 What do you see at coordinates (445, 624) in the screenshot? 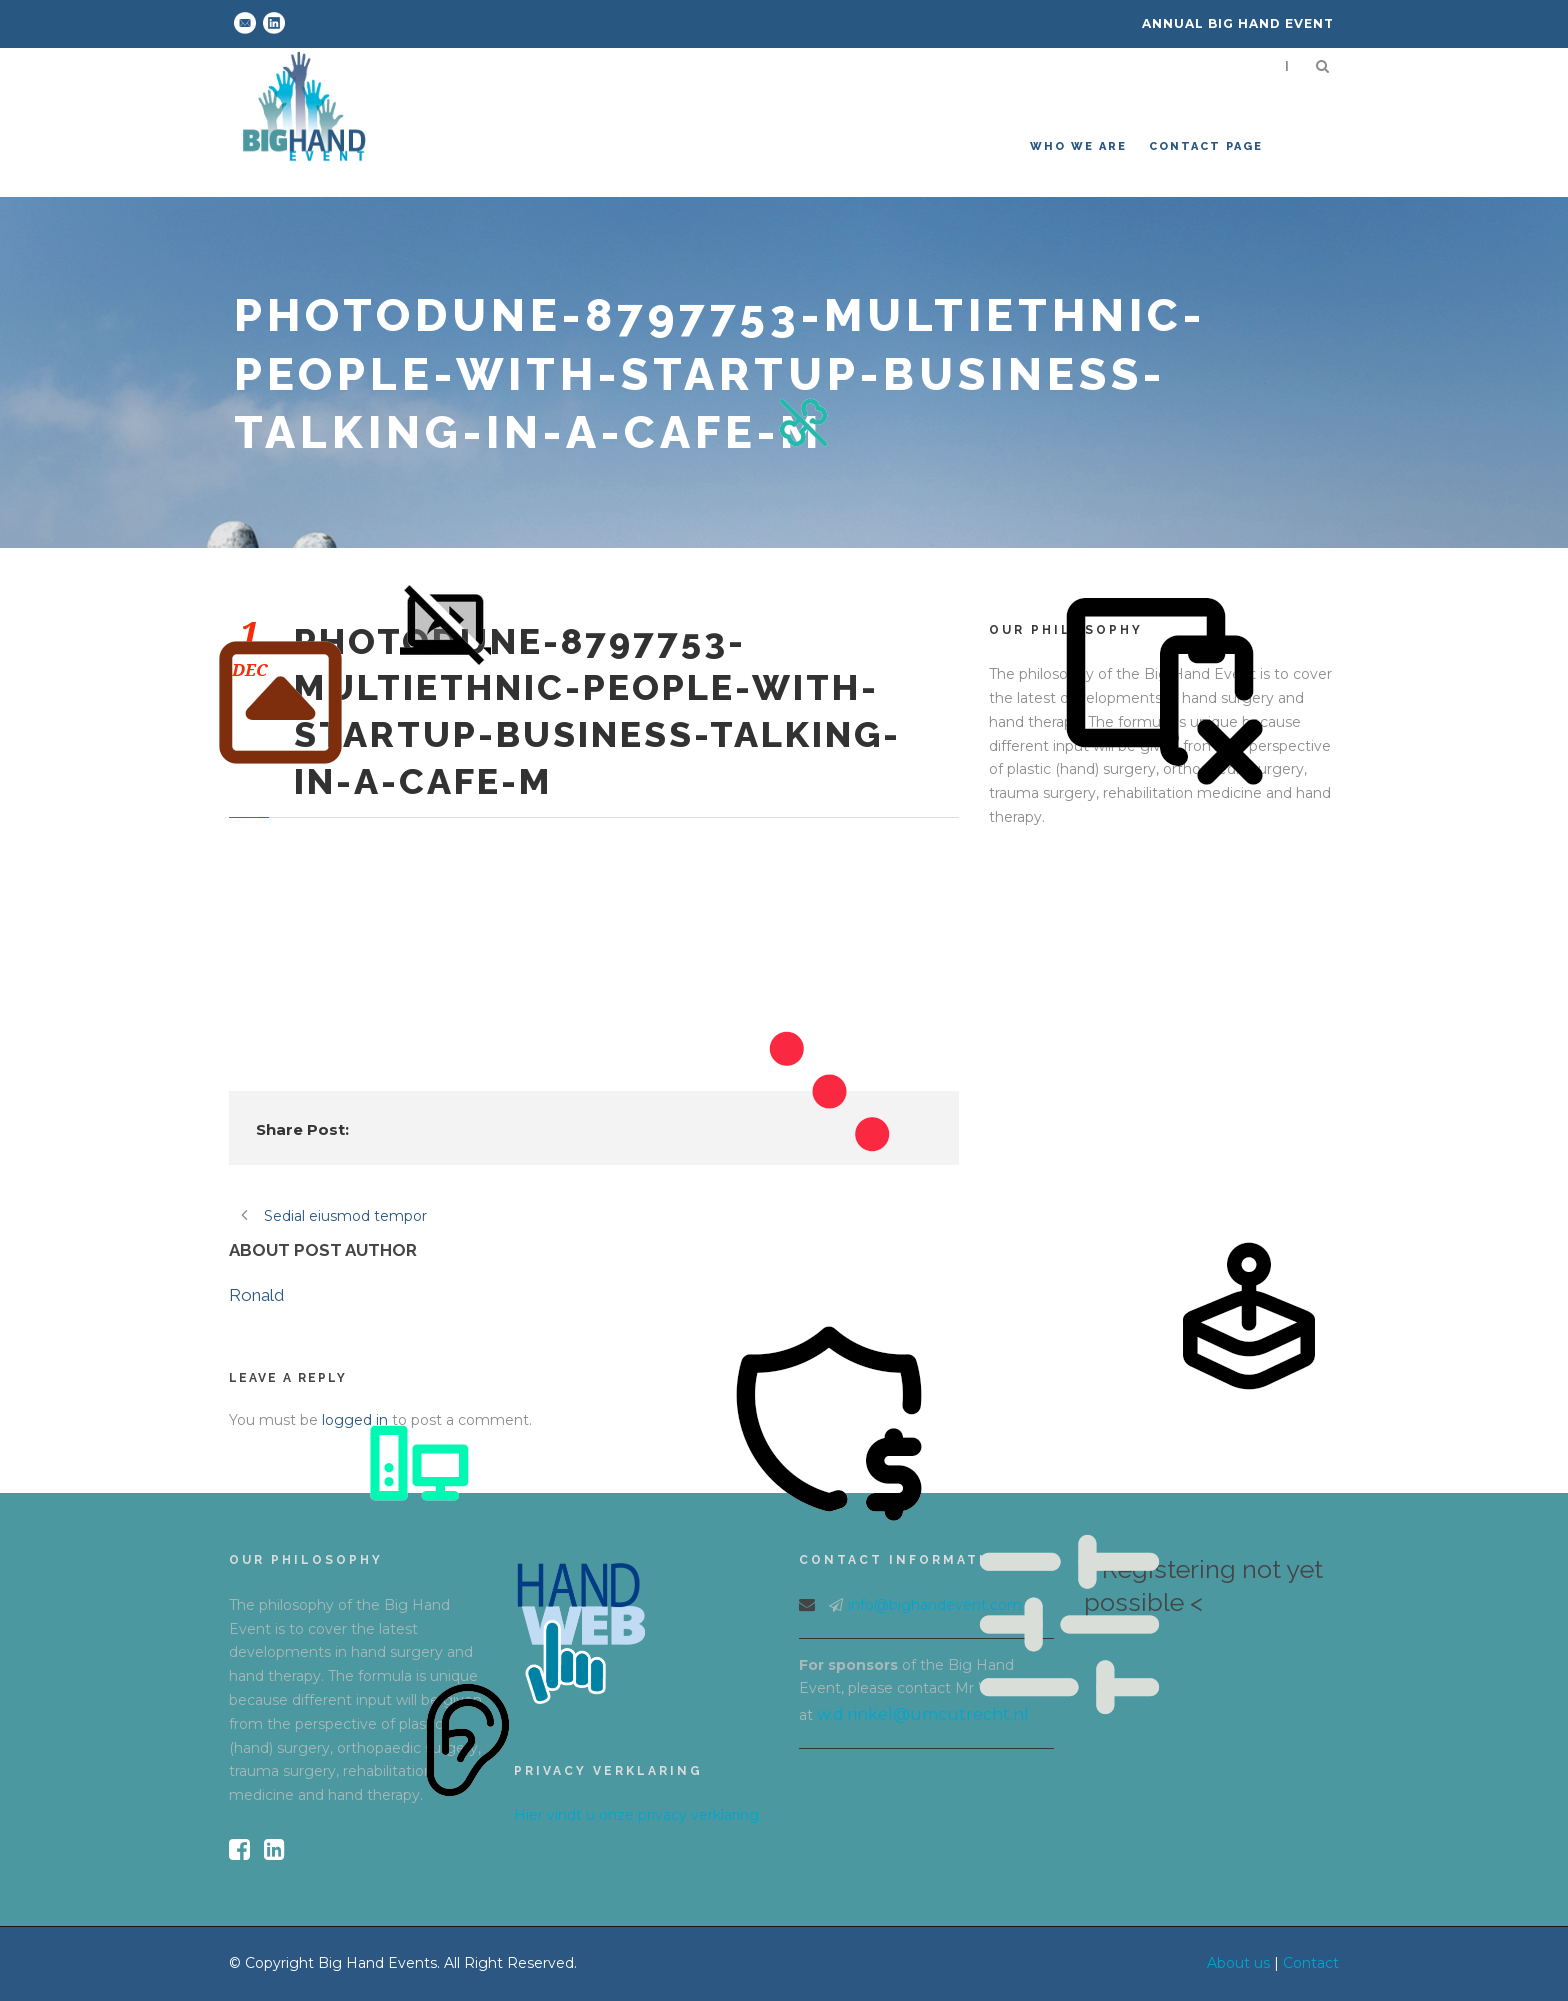
I see `stop sharing your screen` at bounding box center [445, 624].